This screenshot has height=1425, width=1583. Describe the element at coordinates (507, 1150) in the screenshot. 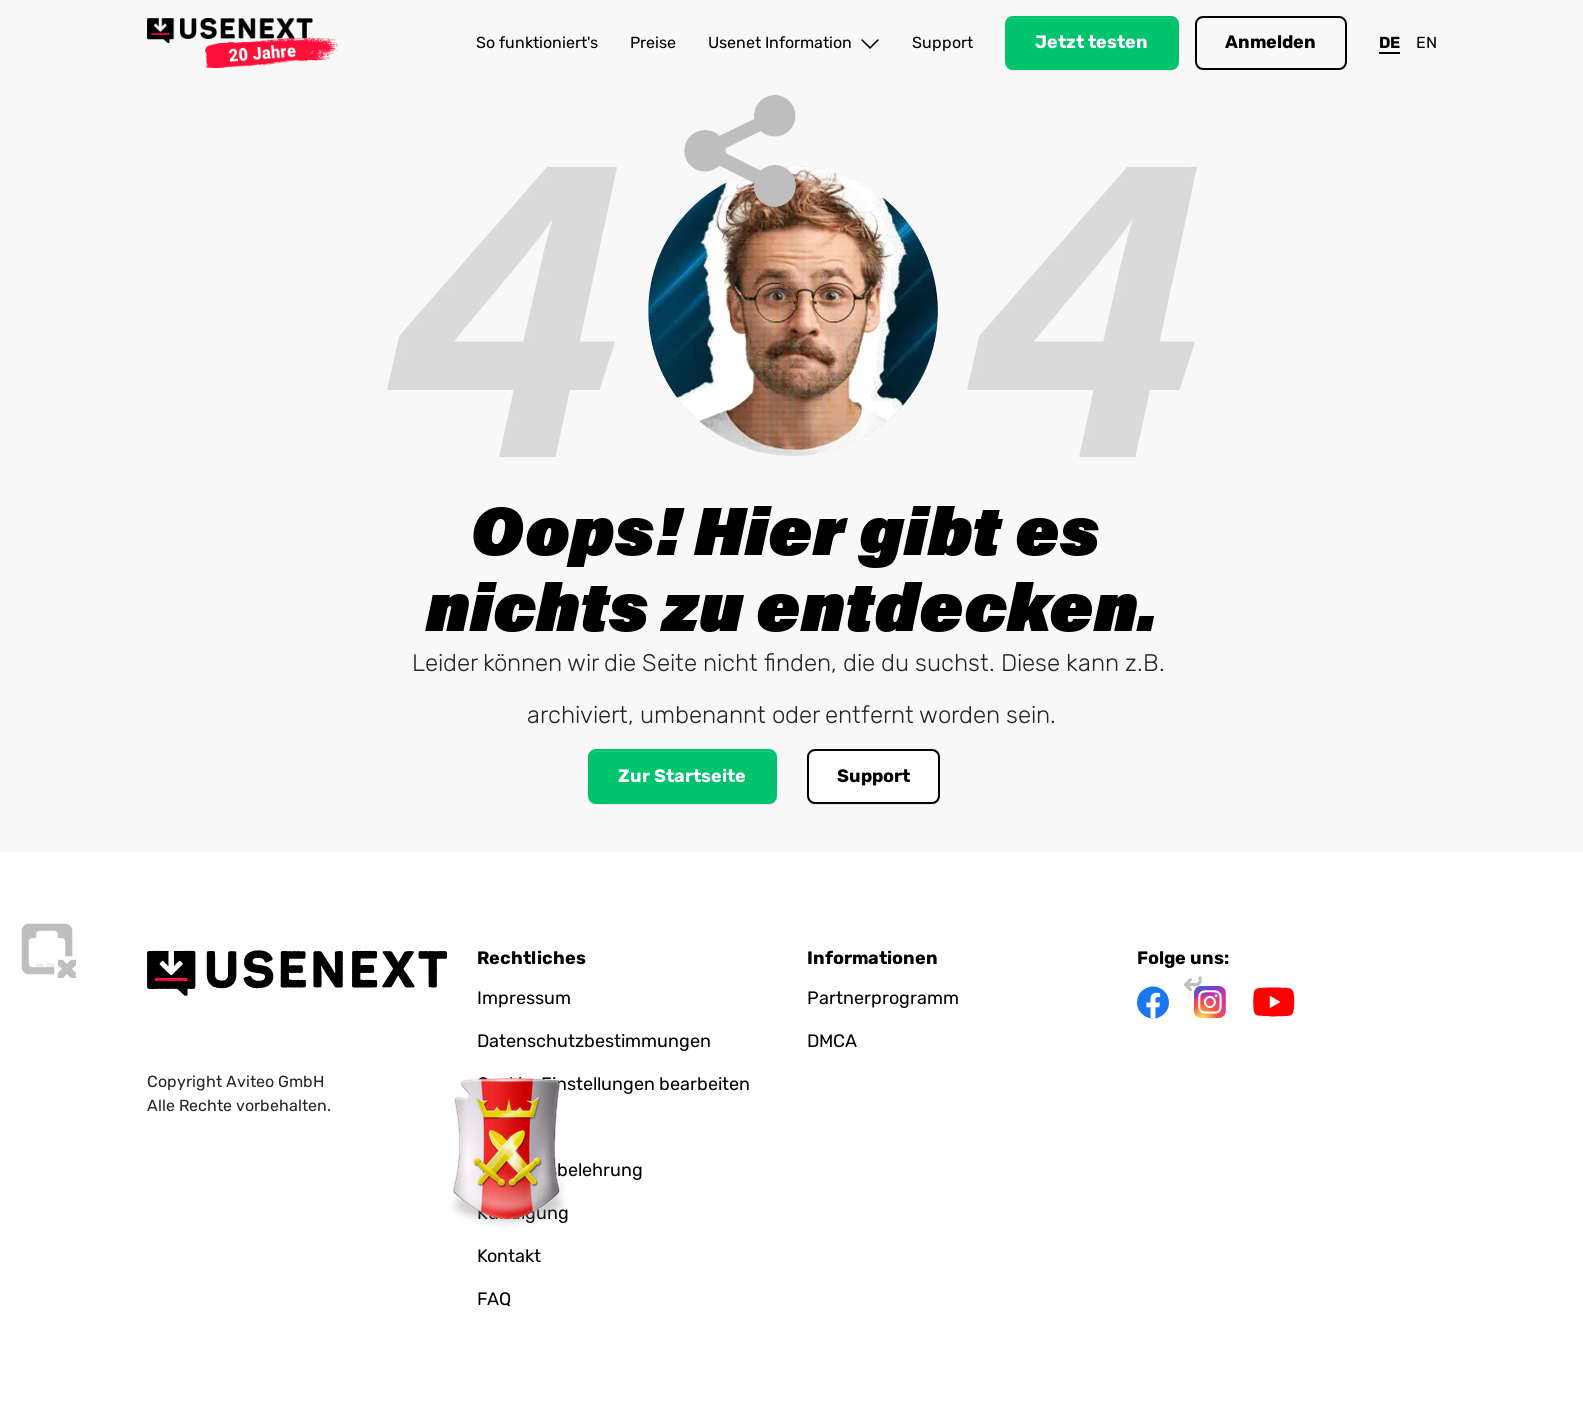

I see `indicates high security status or strong protection level` at that location.